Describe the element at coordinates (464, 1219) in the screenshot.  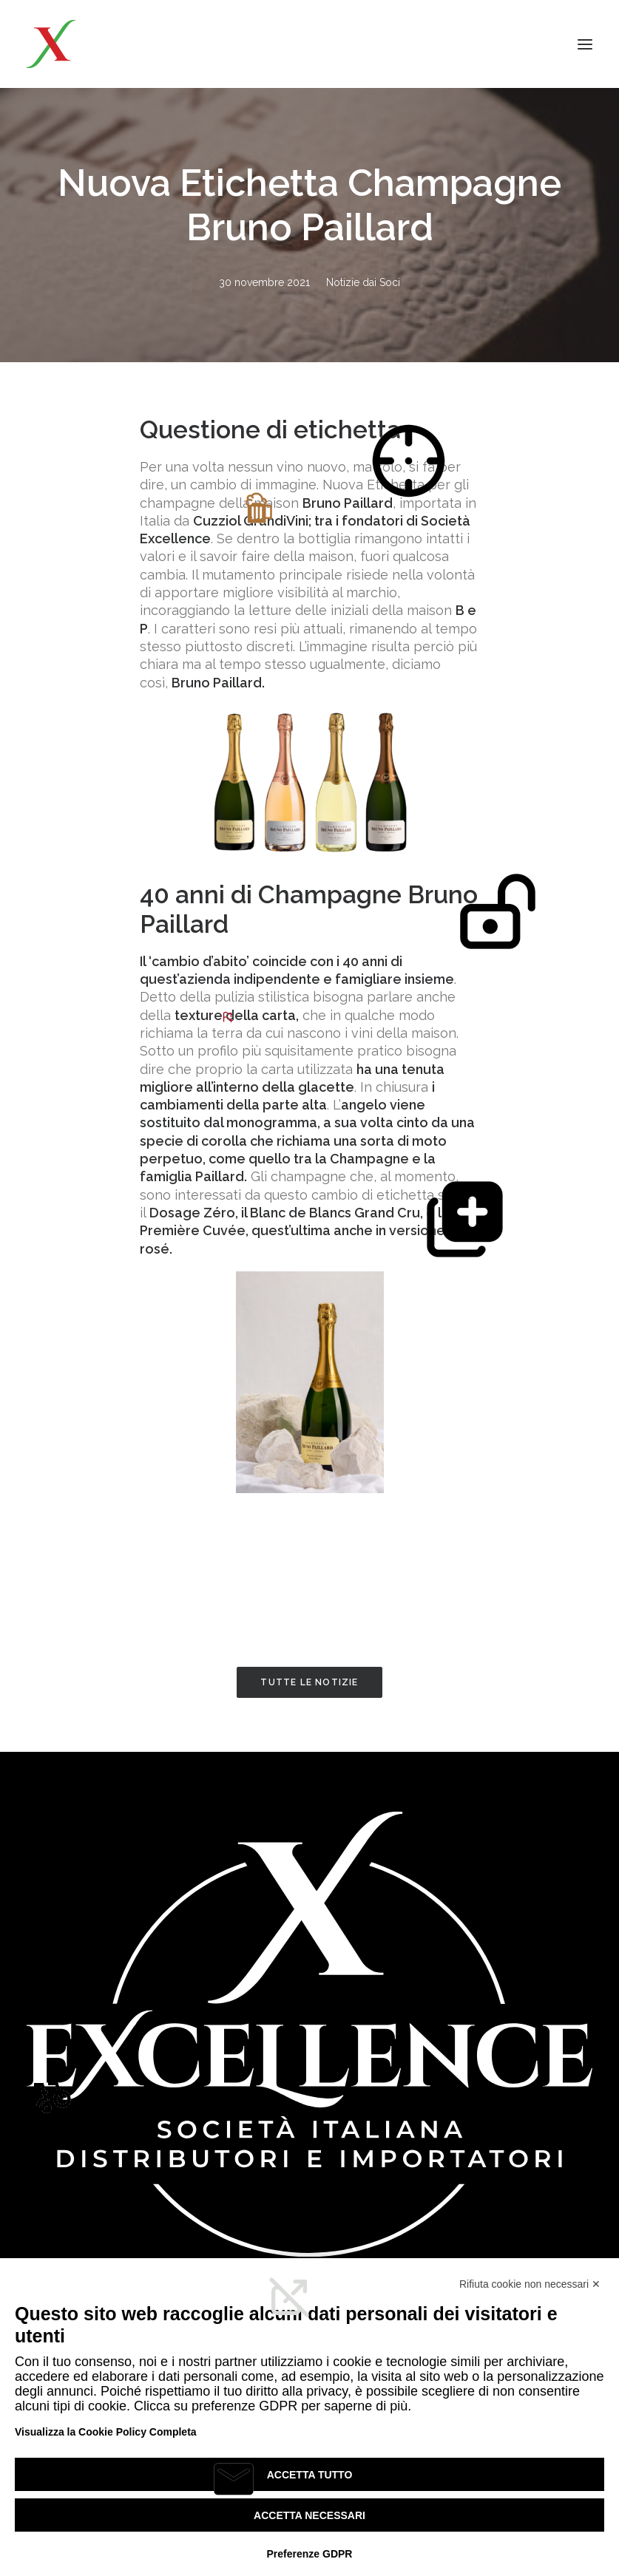
I see `add a new item to your library` at that location.